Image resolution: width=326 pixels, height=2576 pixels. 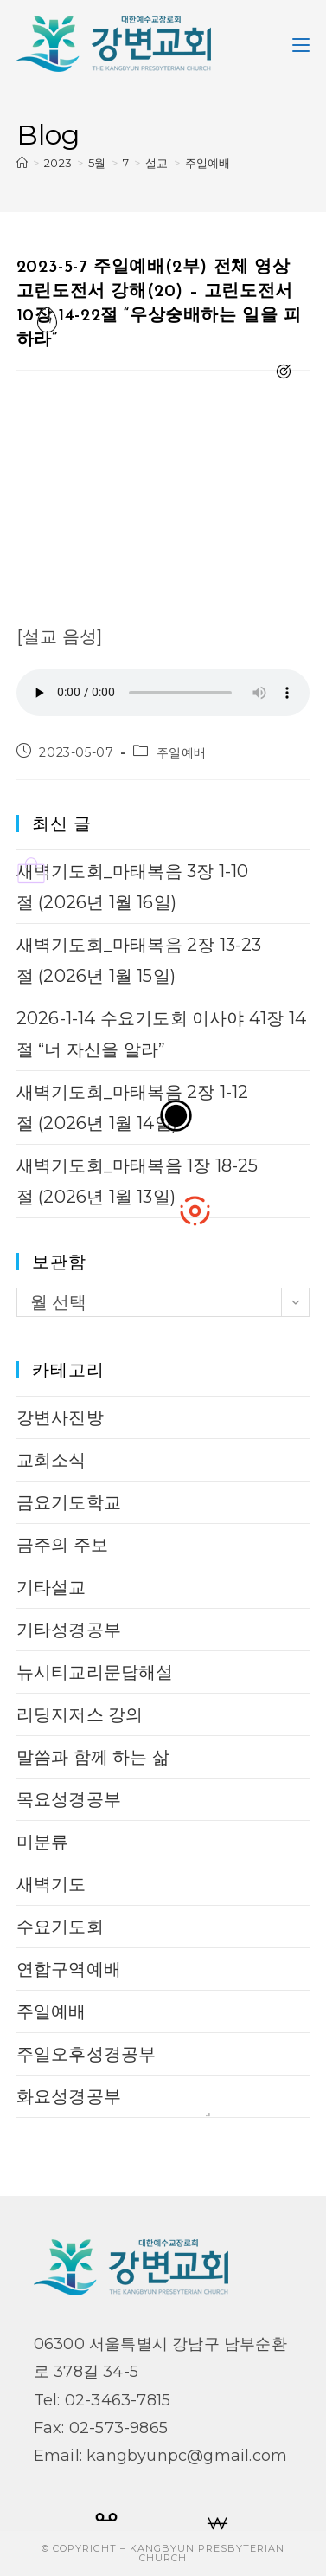 What do you see at coordinates (217, 2522) in the screenshot?
I see `indicates south korean won currency` at bounding box center [217, 2522].